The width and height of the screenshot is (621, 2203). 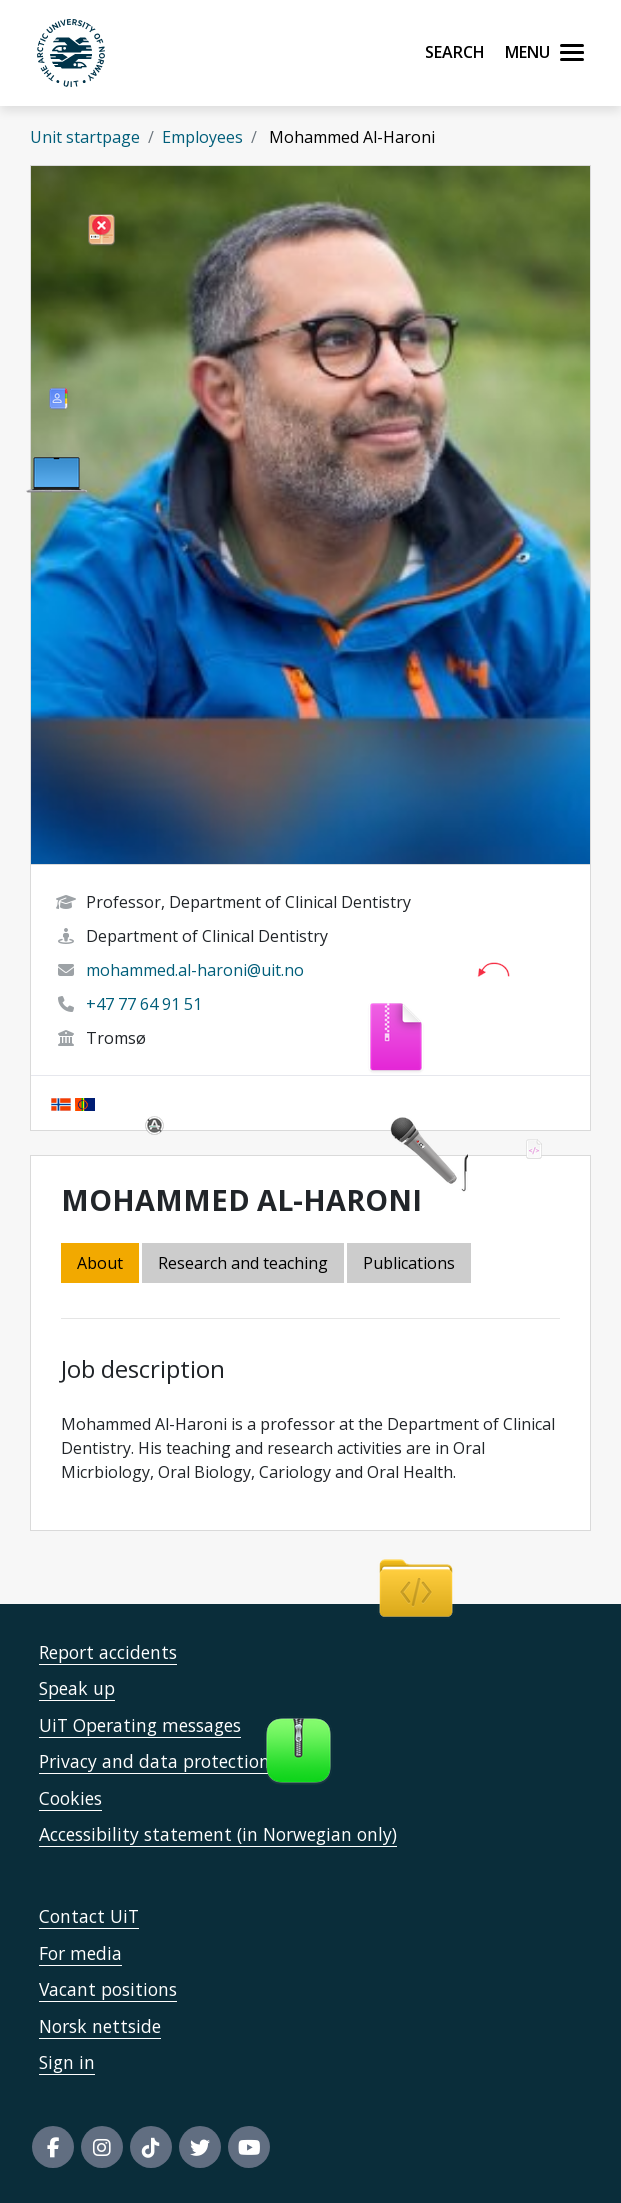 What do you see at coordinates (493, 969) in the screenshot?
I see `undo the last action` at bounding box center [493, 969].